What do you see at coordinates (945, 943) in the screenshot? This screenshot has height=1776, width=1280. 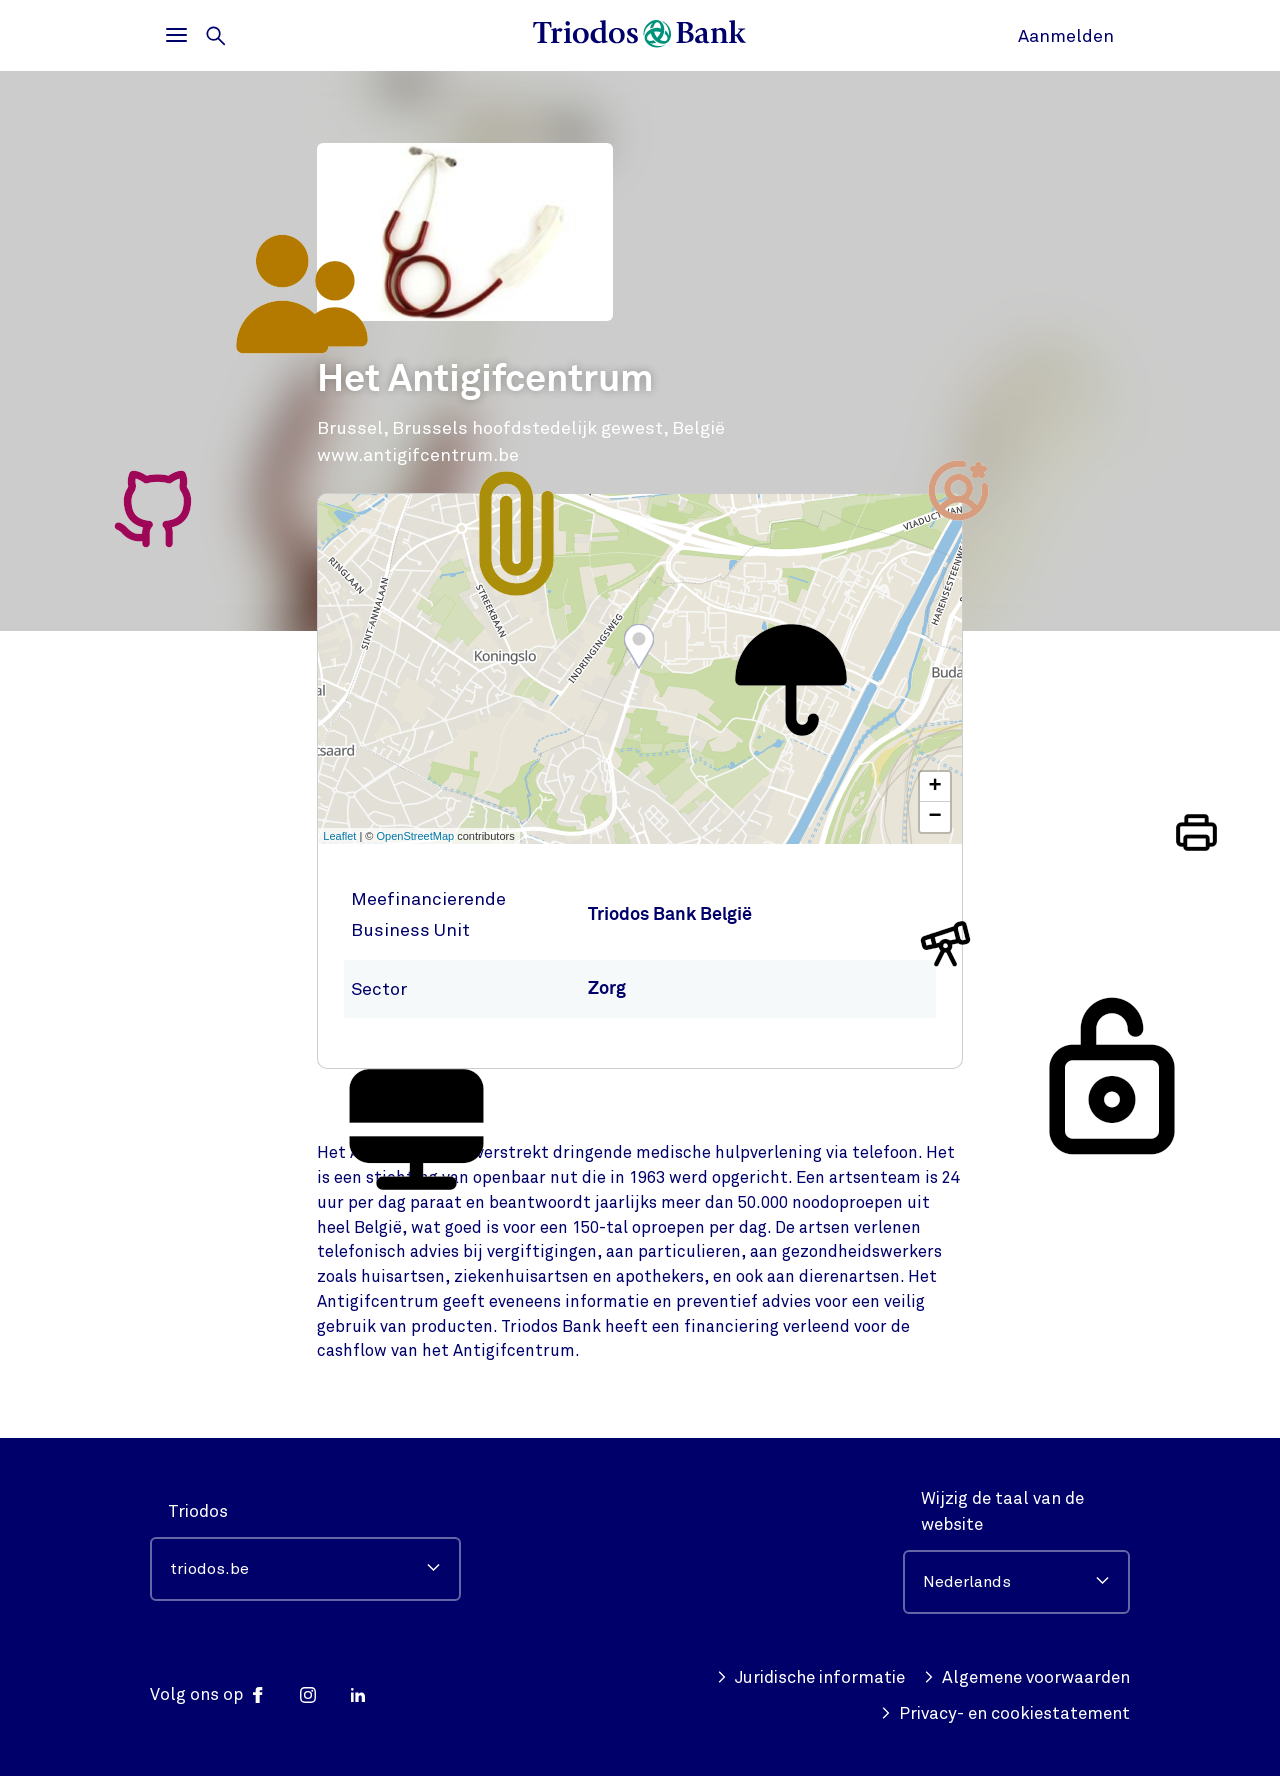 I see `explore or discover new content` at bounding box center [945, 943].